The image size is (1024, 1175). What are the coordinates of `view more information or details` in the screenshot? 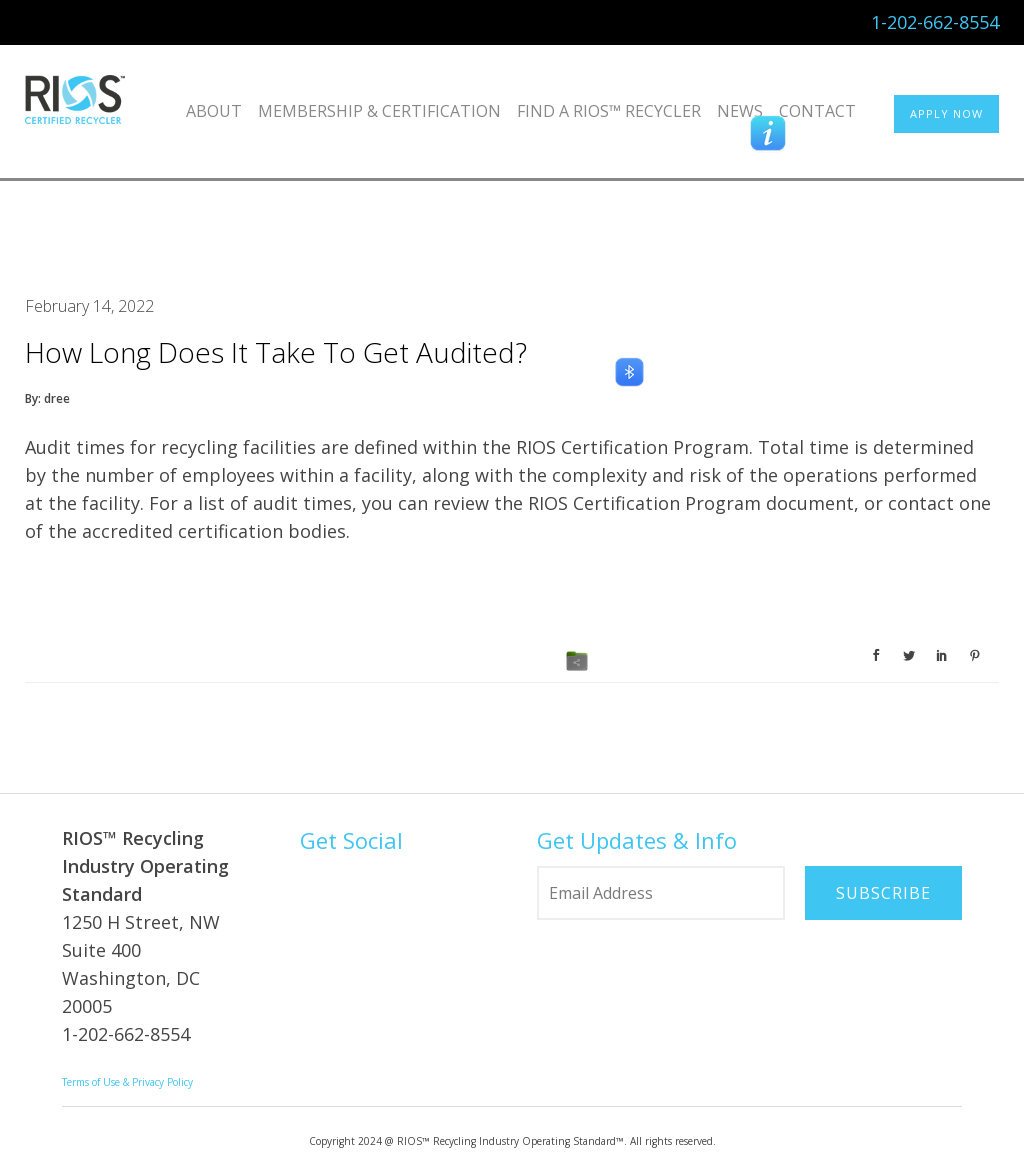 It's located at (768, 134).